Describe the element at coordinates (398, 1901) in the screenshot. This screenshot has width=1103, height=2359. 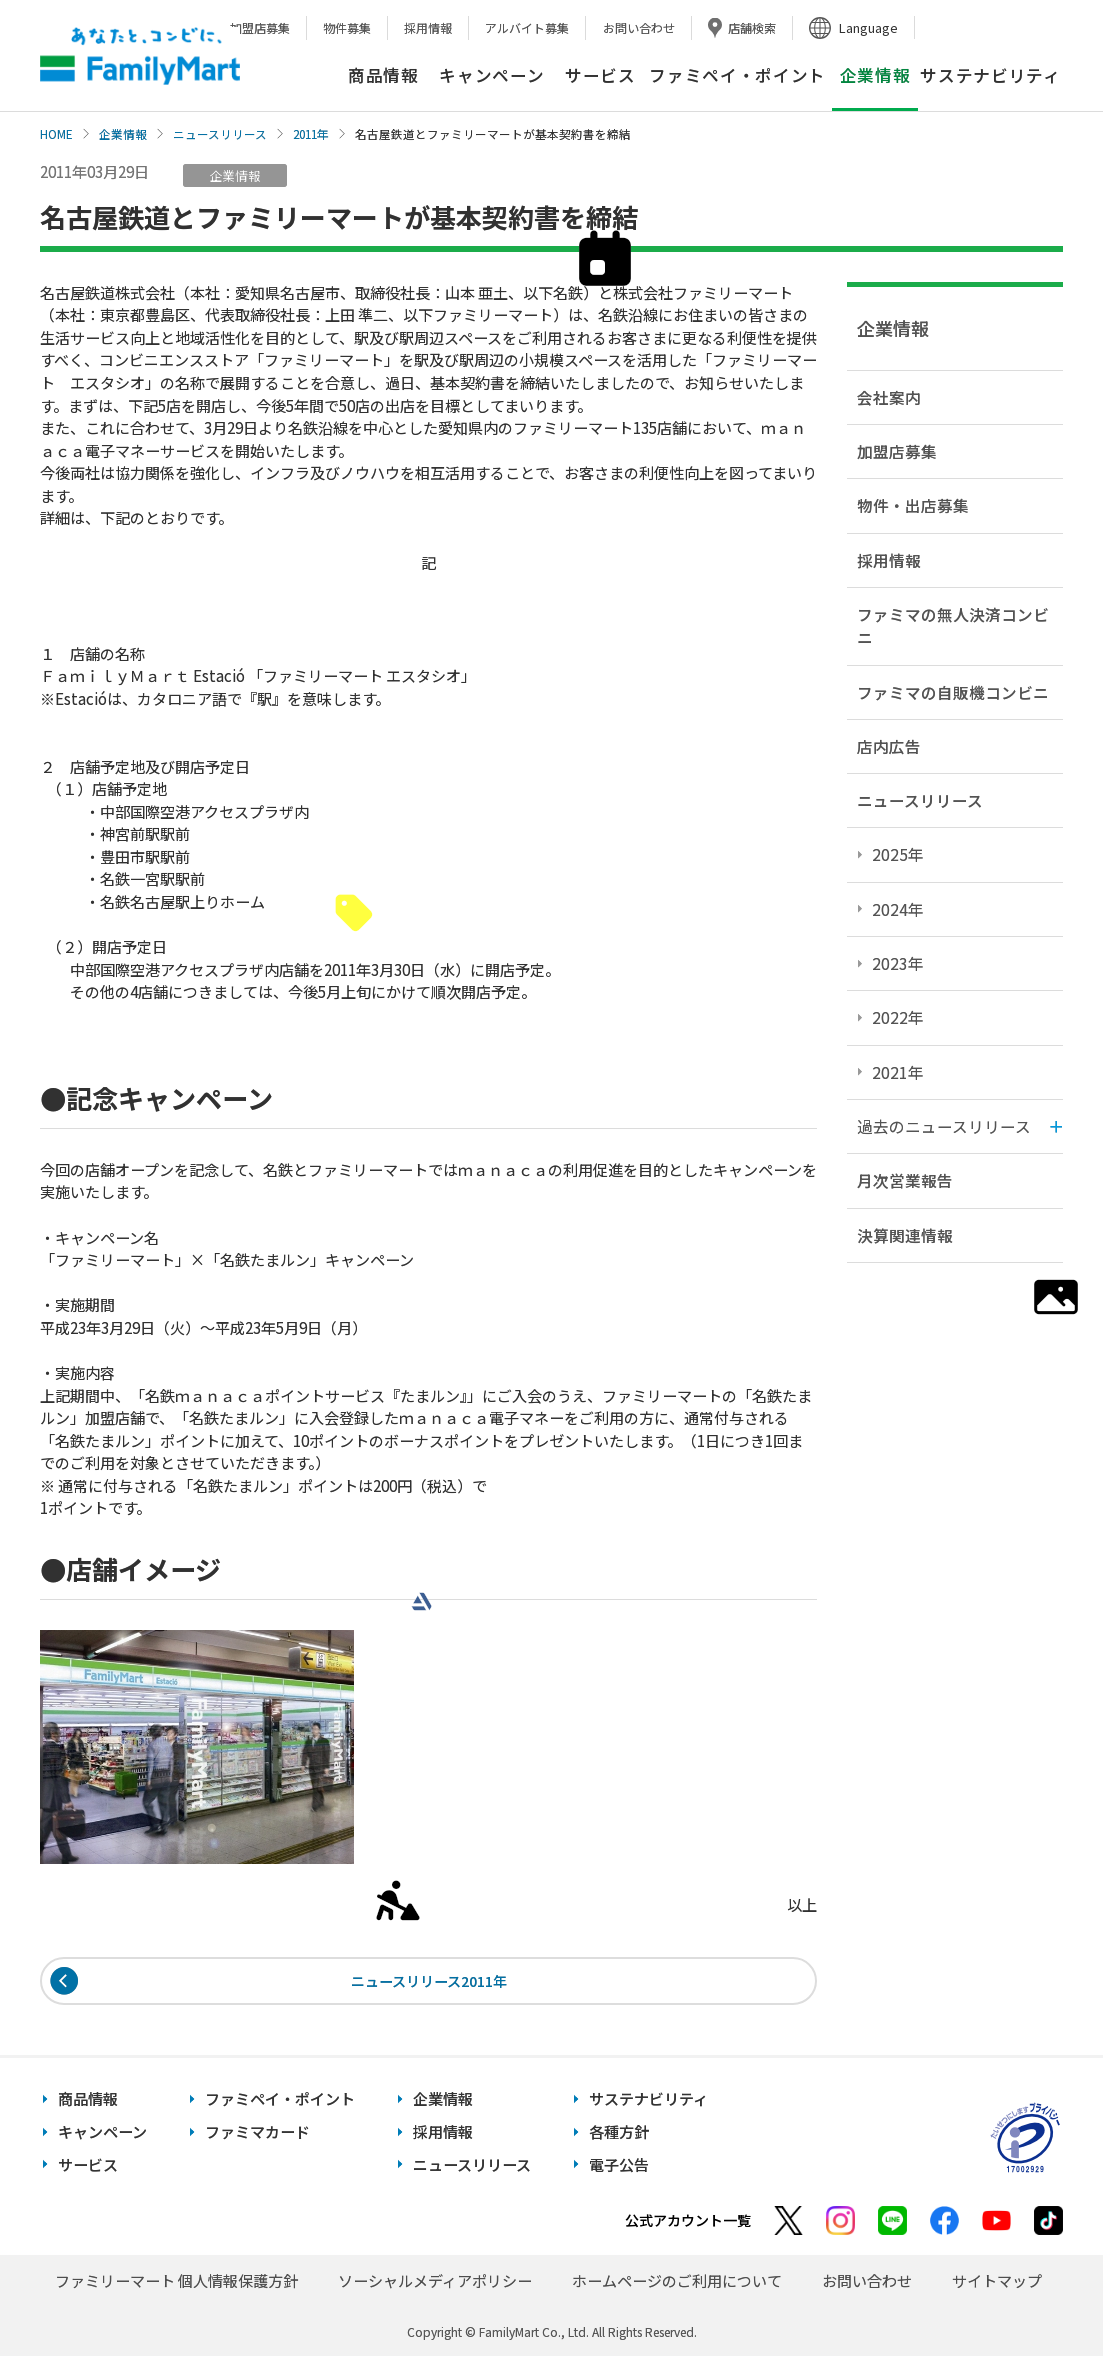
I see `indicates construction or work in progress` at that location.